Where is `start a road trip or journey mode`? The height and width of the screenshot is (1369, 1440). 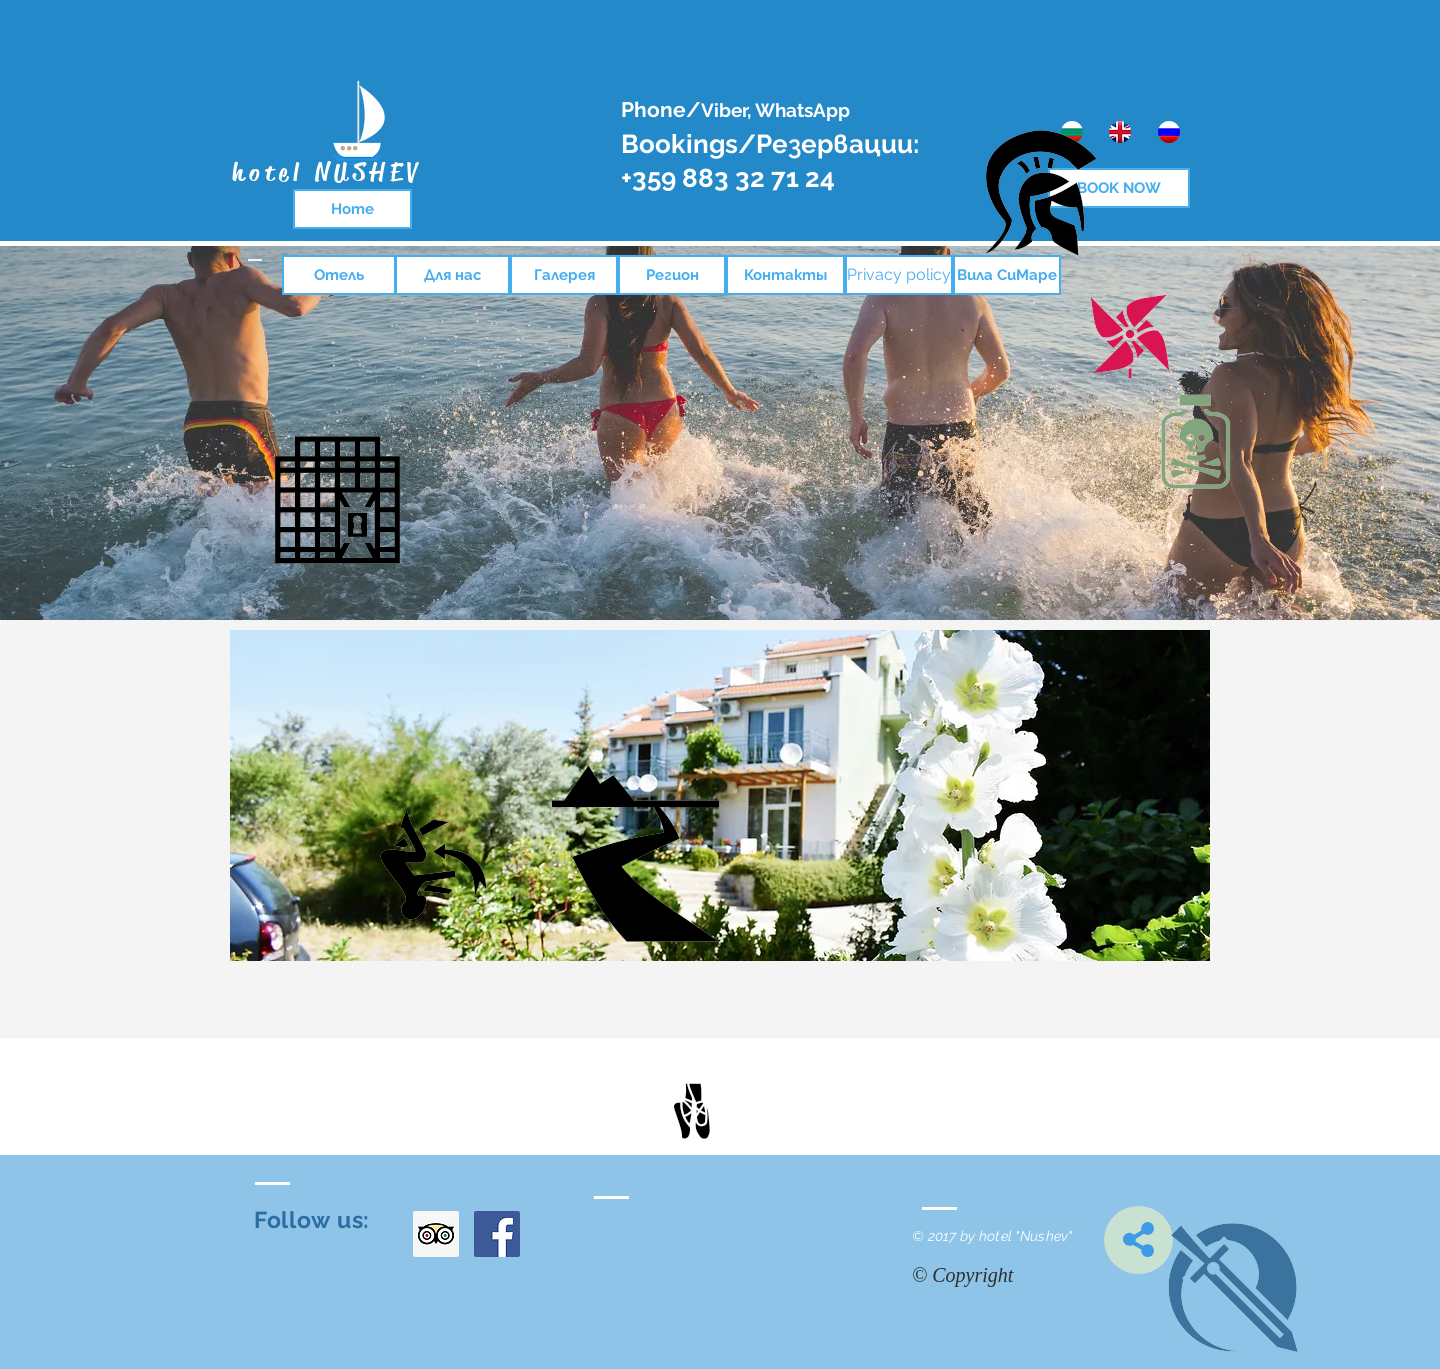 start a road trip or journey mode is located at coordinates (635, 853).